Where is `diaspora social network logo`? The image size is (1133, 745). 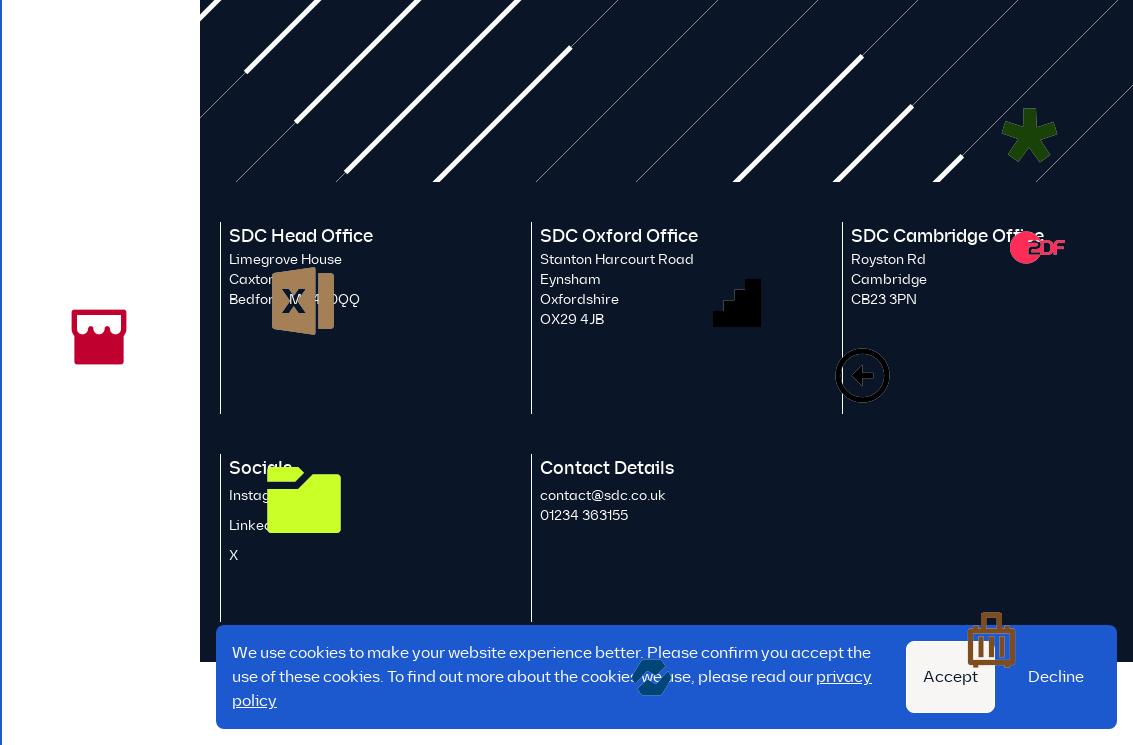
diaspora social network logo is located at coordinates (1029, 135).